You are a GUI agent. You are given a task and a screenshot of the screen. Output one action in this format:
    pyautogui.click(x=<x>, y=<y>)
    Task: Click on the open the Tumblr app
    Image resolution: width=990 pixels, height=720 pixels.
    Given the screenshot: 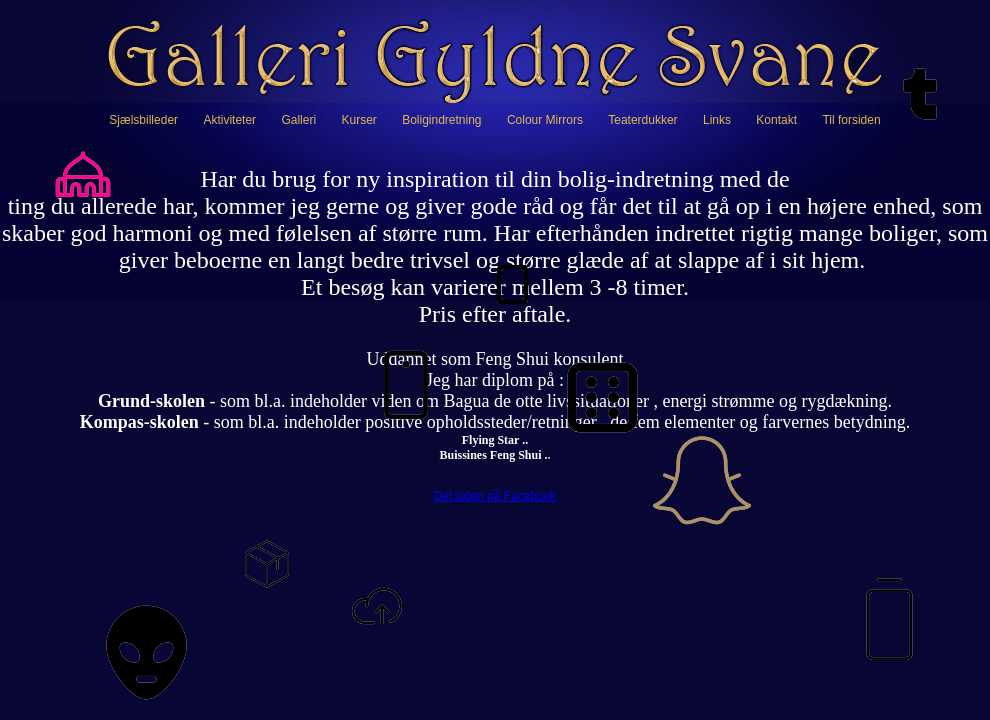 What is the action you would take?
    pyautogui.click(x=920, y=94)
    